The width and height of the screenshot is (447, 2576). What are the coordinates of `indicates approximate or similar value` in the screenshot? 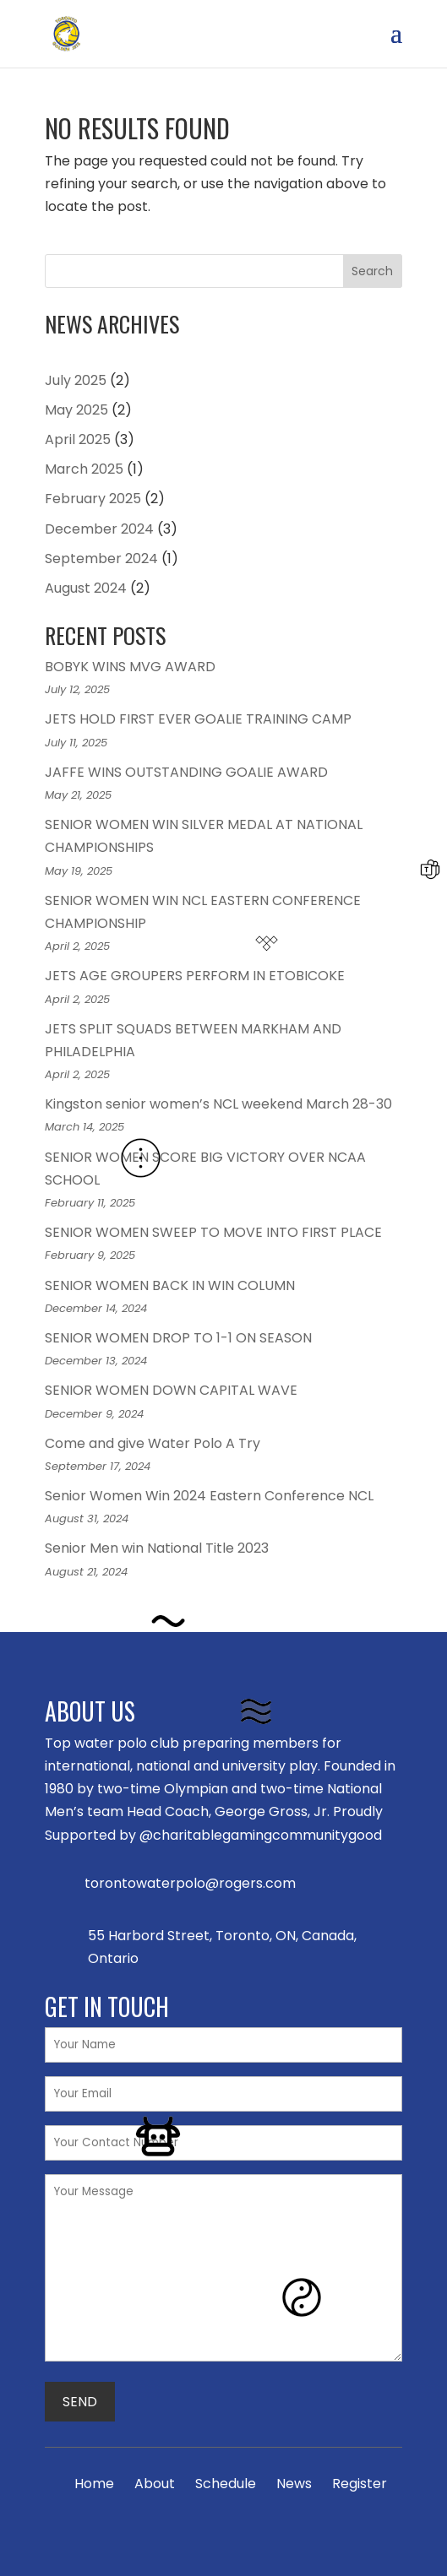 It's located at (168, 1621).